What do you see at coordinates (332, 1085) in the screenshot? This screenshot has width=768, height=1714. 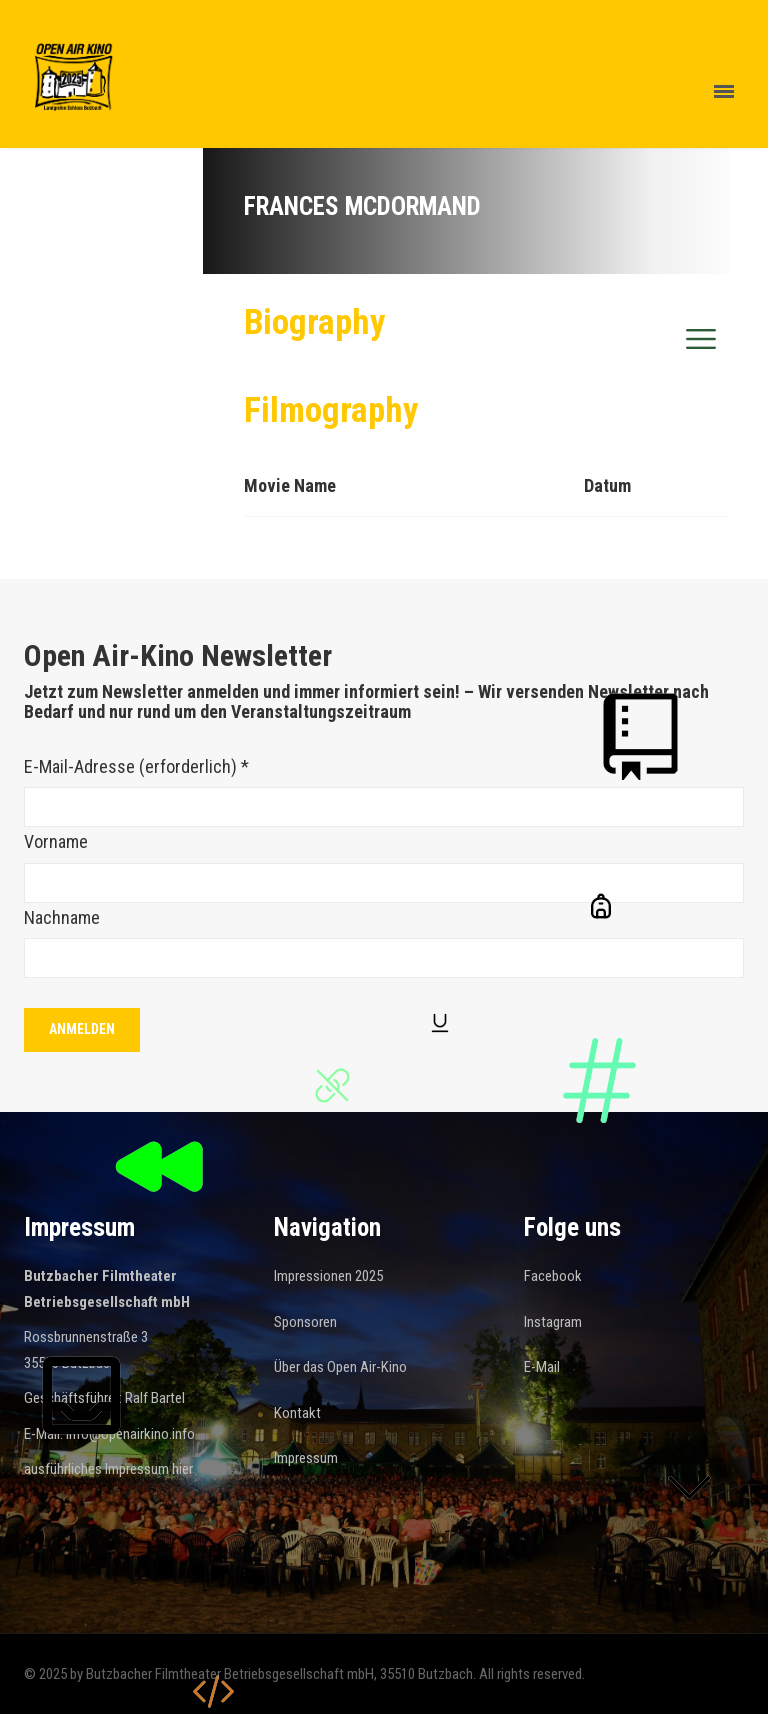 I see `unlink or disconnect a linked item` at bounding box center [332, 1085].